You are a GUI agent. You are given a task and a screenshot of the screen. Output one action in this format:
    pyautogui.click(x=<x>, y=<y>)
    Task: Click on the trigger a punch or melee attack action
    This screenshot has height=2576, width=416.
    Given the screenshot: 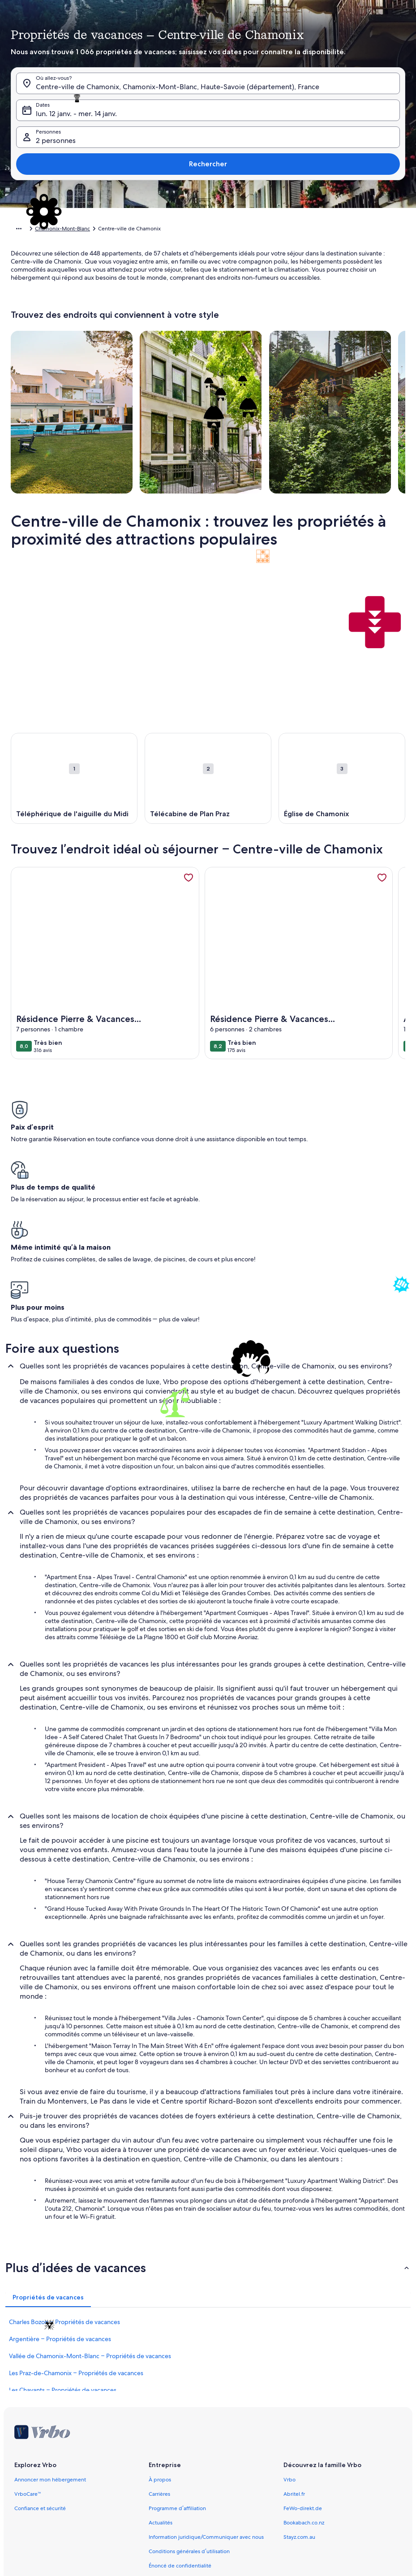 What is the action you would take?
    pyautogui.click(x=401, y=1284)
    